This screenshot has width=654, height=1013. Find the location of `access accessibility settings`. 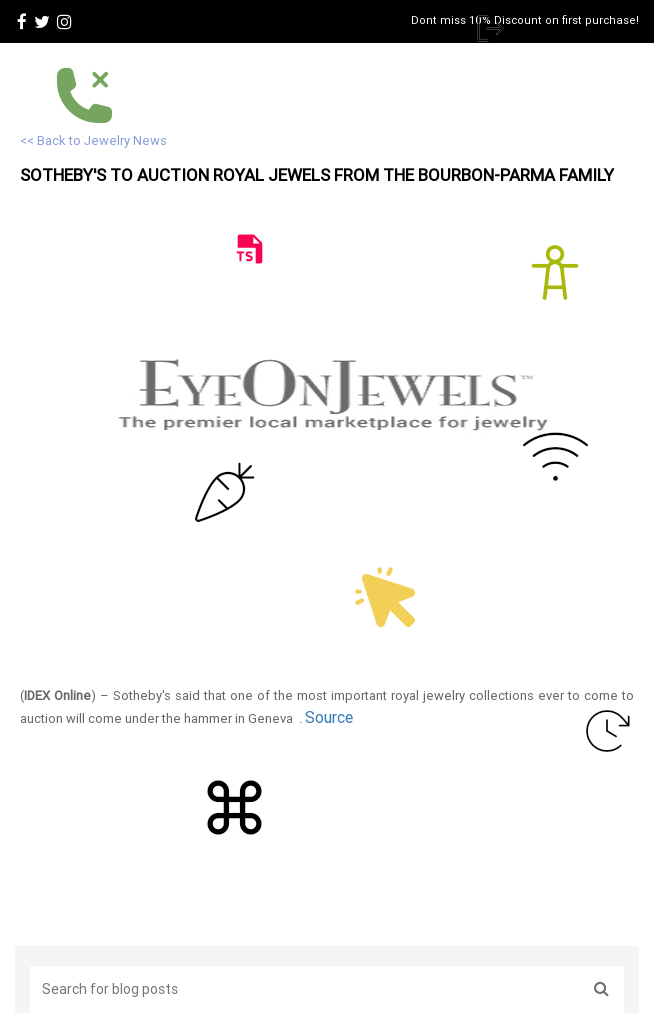

access accessibility settings is located at coordinates (555, 272).